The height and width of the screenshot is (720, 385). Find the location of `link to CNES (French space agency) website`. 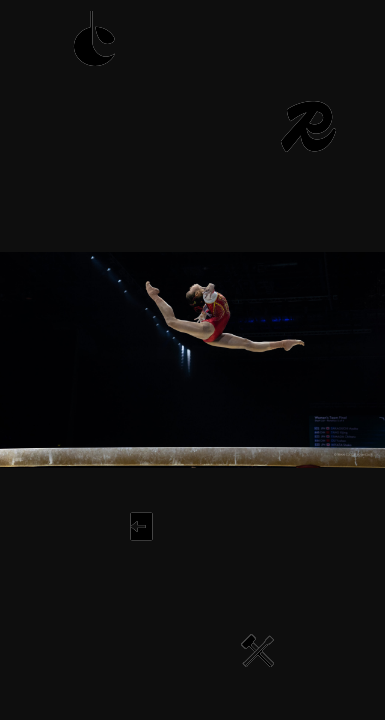

link to CNES (French space agency) website is located at coordinates (94, 38).